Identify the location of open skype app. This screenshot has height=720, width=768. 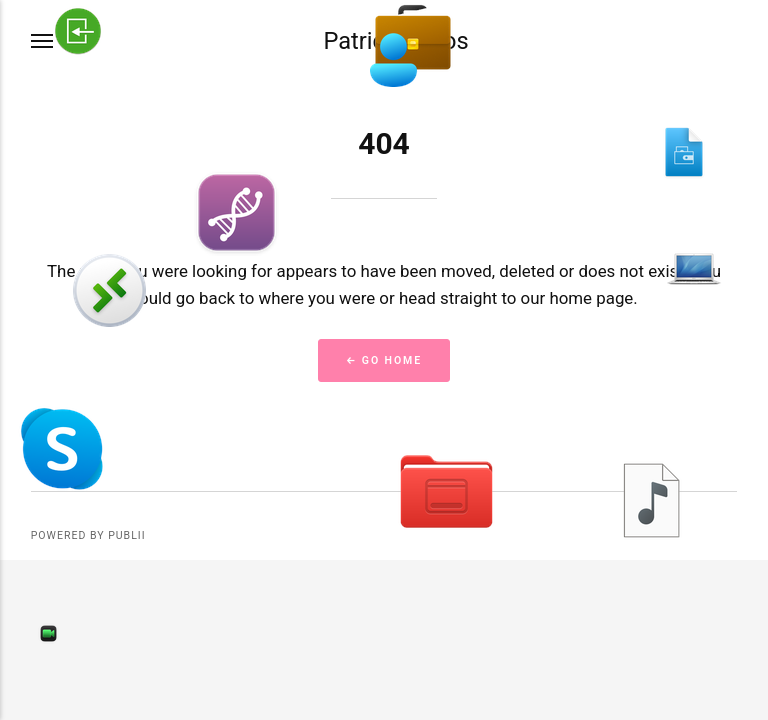
(61, 448).